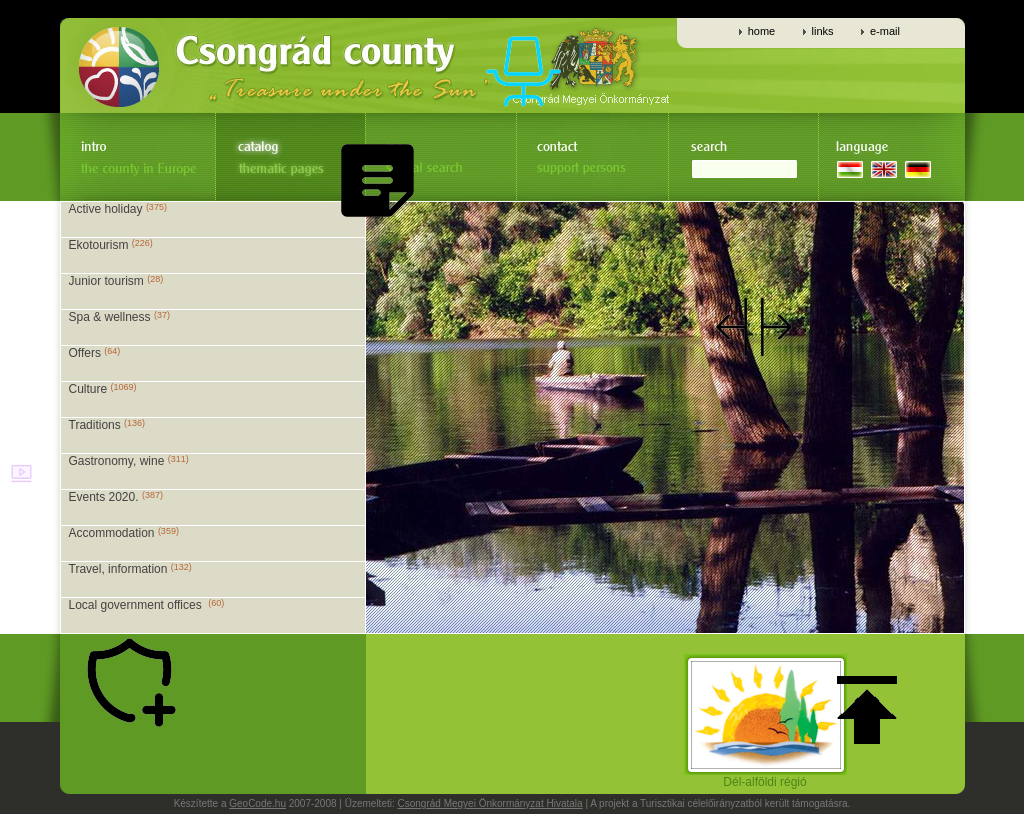 Image resolution: width=1024 pixels, height=814 pixels. What do you see at coordinates (523, 71) in the screenshot?
I see `access workspace or office settings` at bounding box center [523, 71].